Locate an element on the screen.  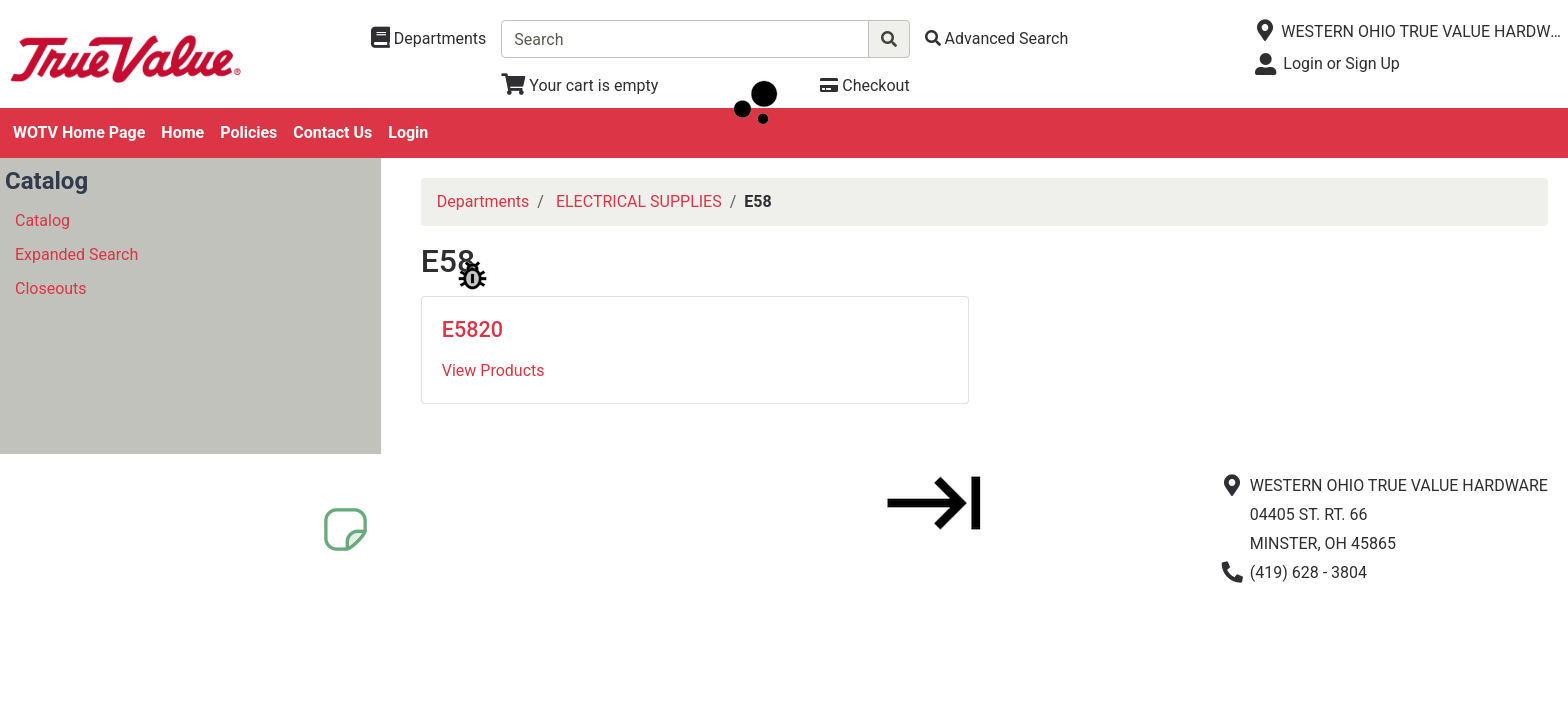
move cursor to end of line or field is located at coordinates (936, 503).